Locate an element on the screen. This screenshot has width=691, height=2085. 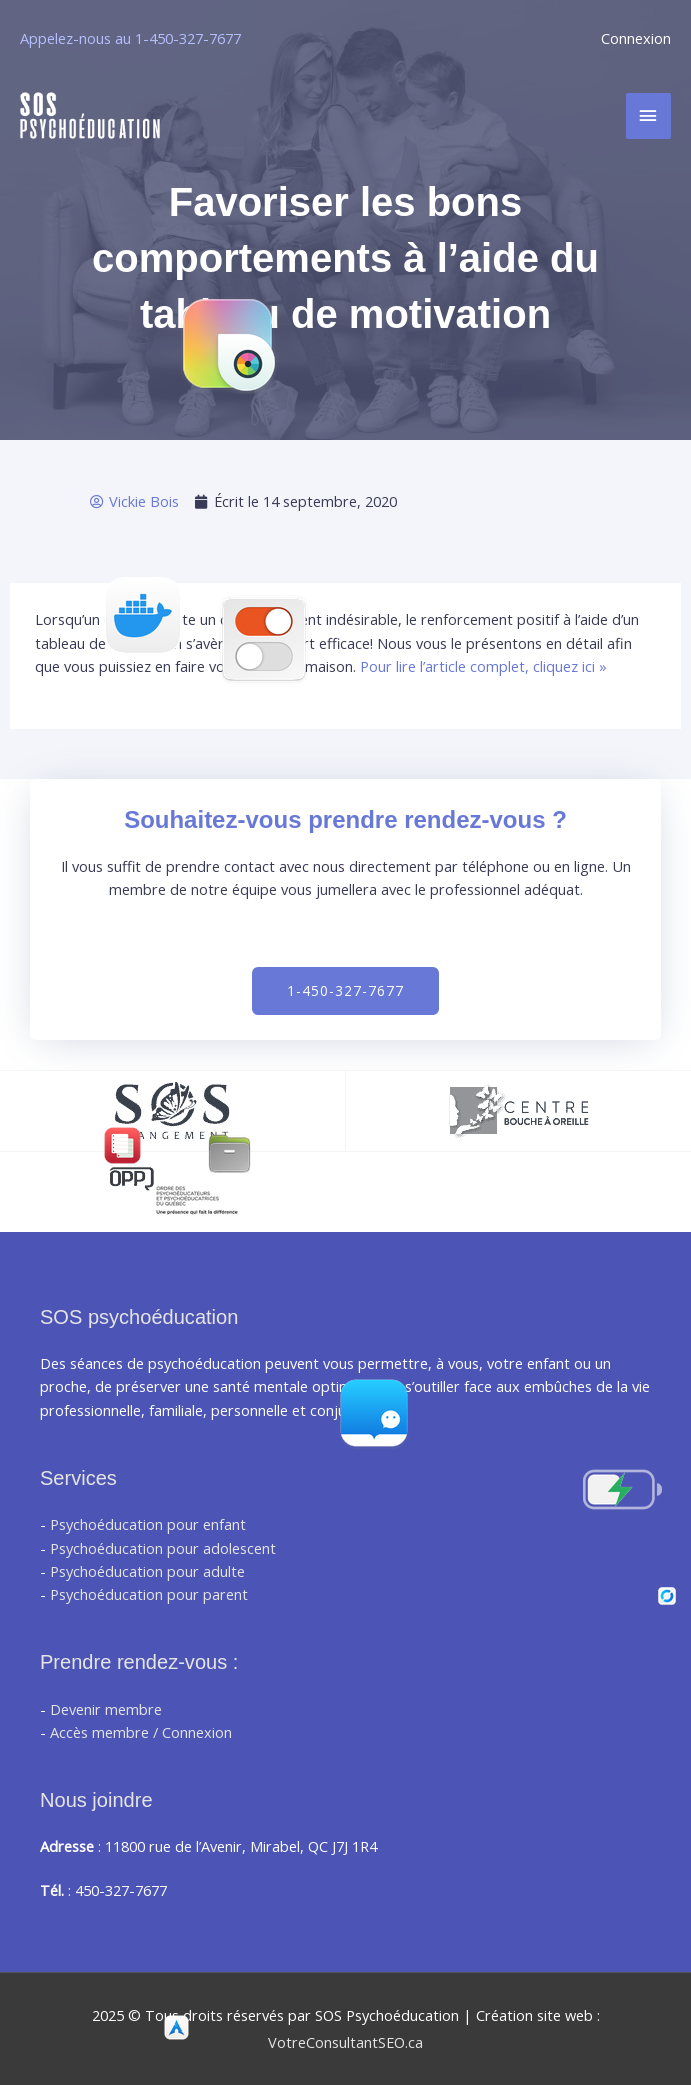
battery at 50% and currently charging is located at coordinates (622, 1489).